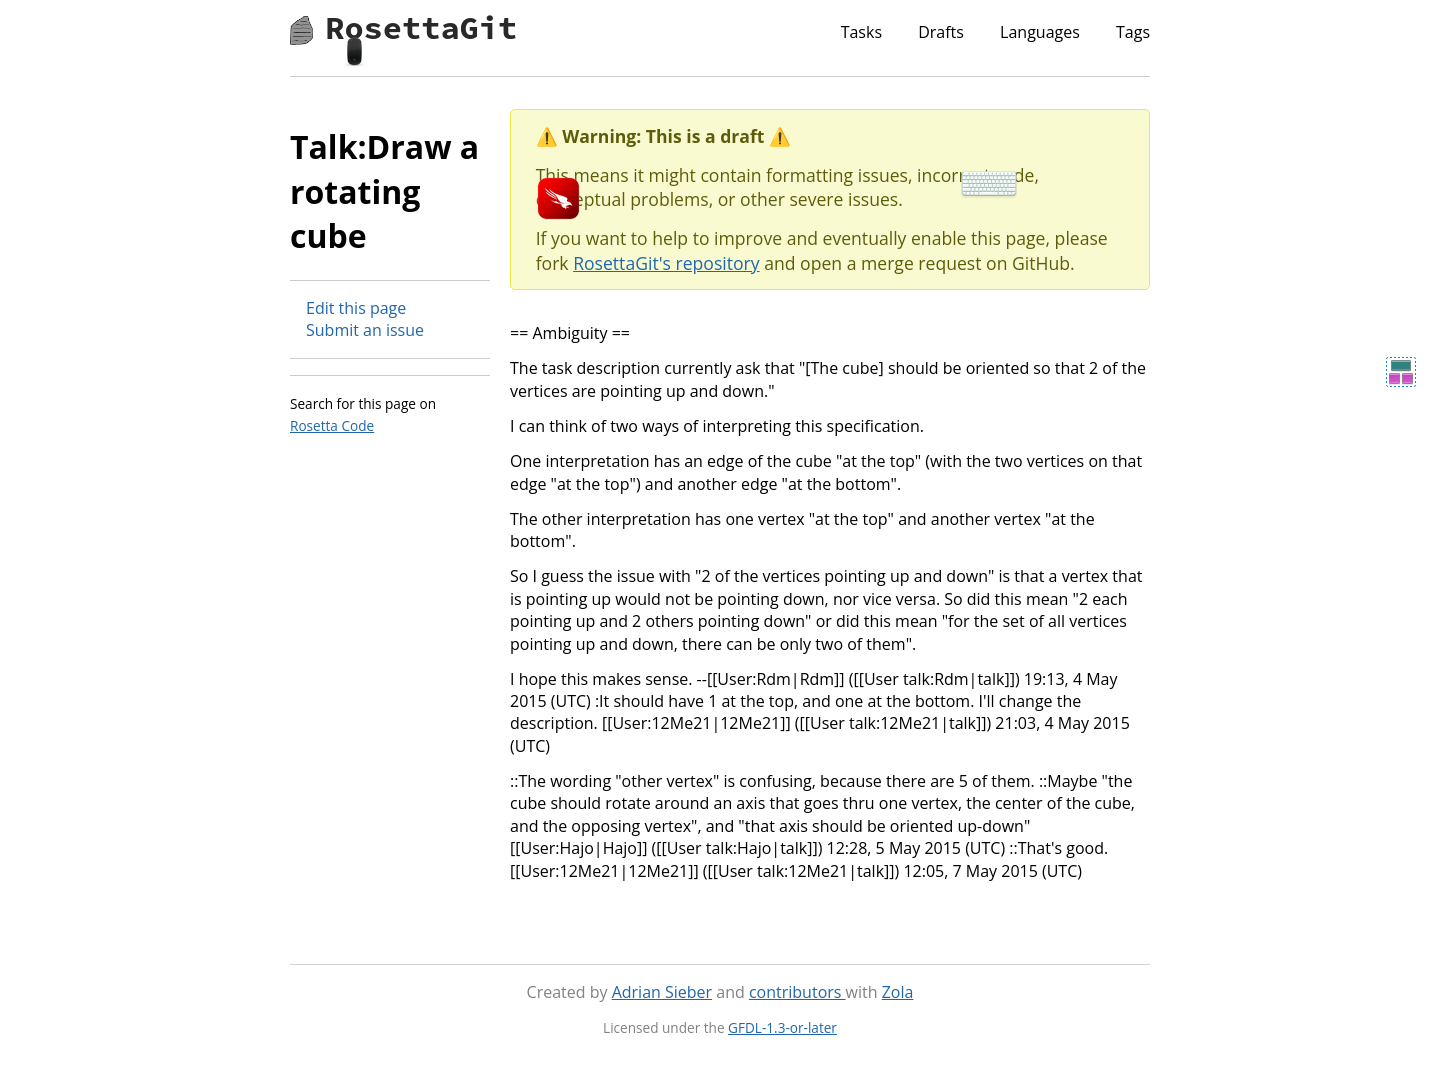 Image resolution: width=1440 pixels, height=1067 pixels. Describe the element at coordinates (1401, 372) in the screenshot. I see `select all items in the current view` at that location.